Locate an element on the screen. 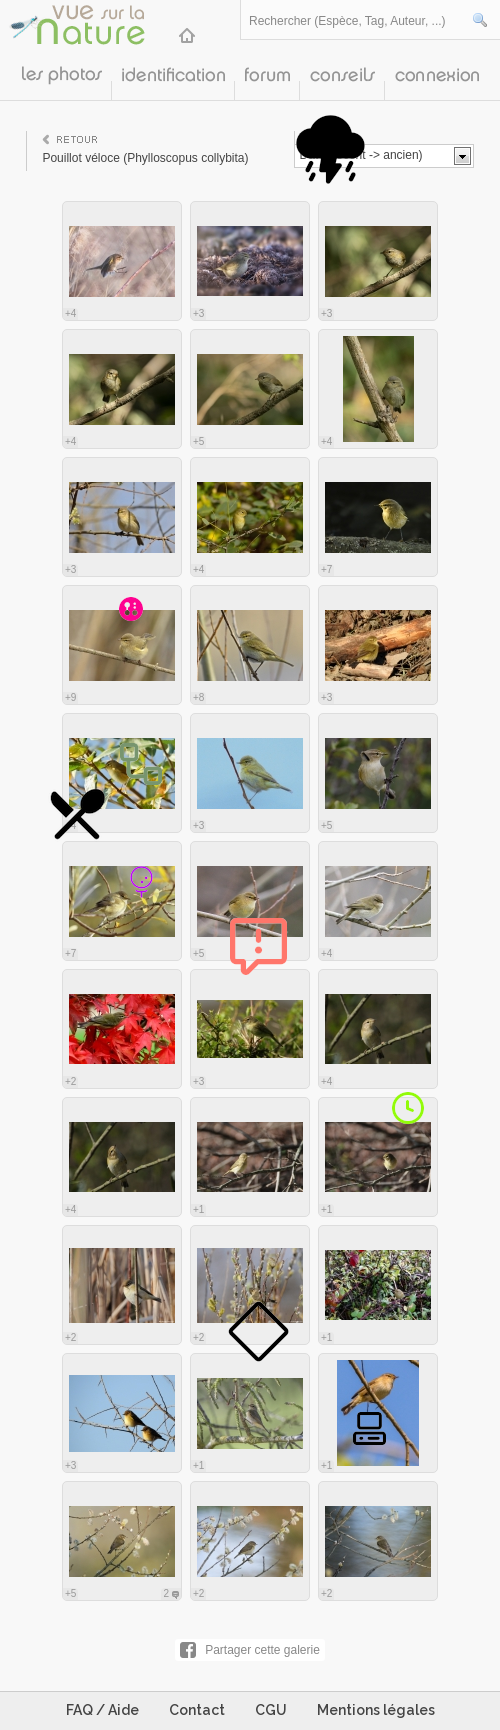  find nearby restaurants is located at coordinates (77, 814).